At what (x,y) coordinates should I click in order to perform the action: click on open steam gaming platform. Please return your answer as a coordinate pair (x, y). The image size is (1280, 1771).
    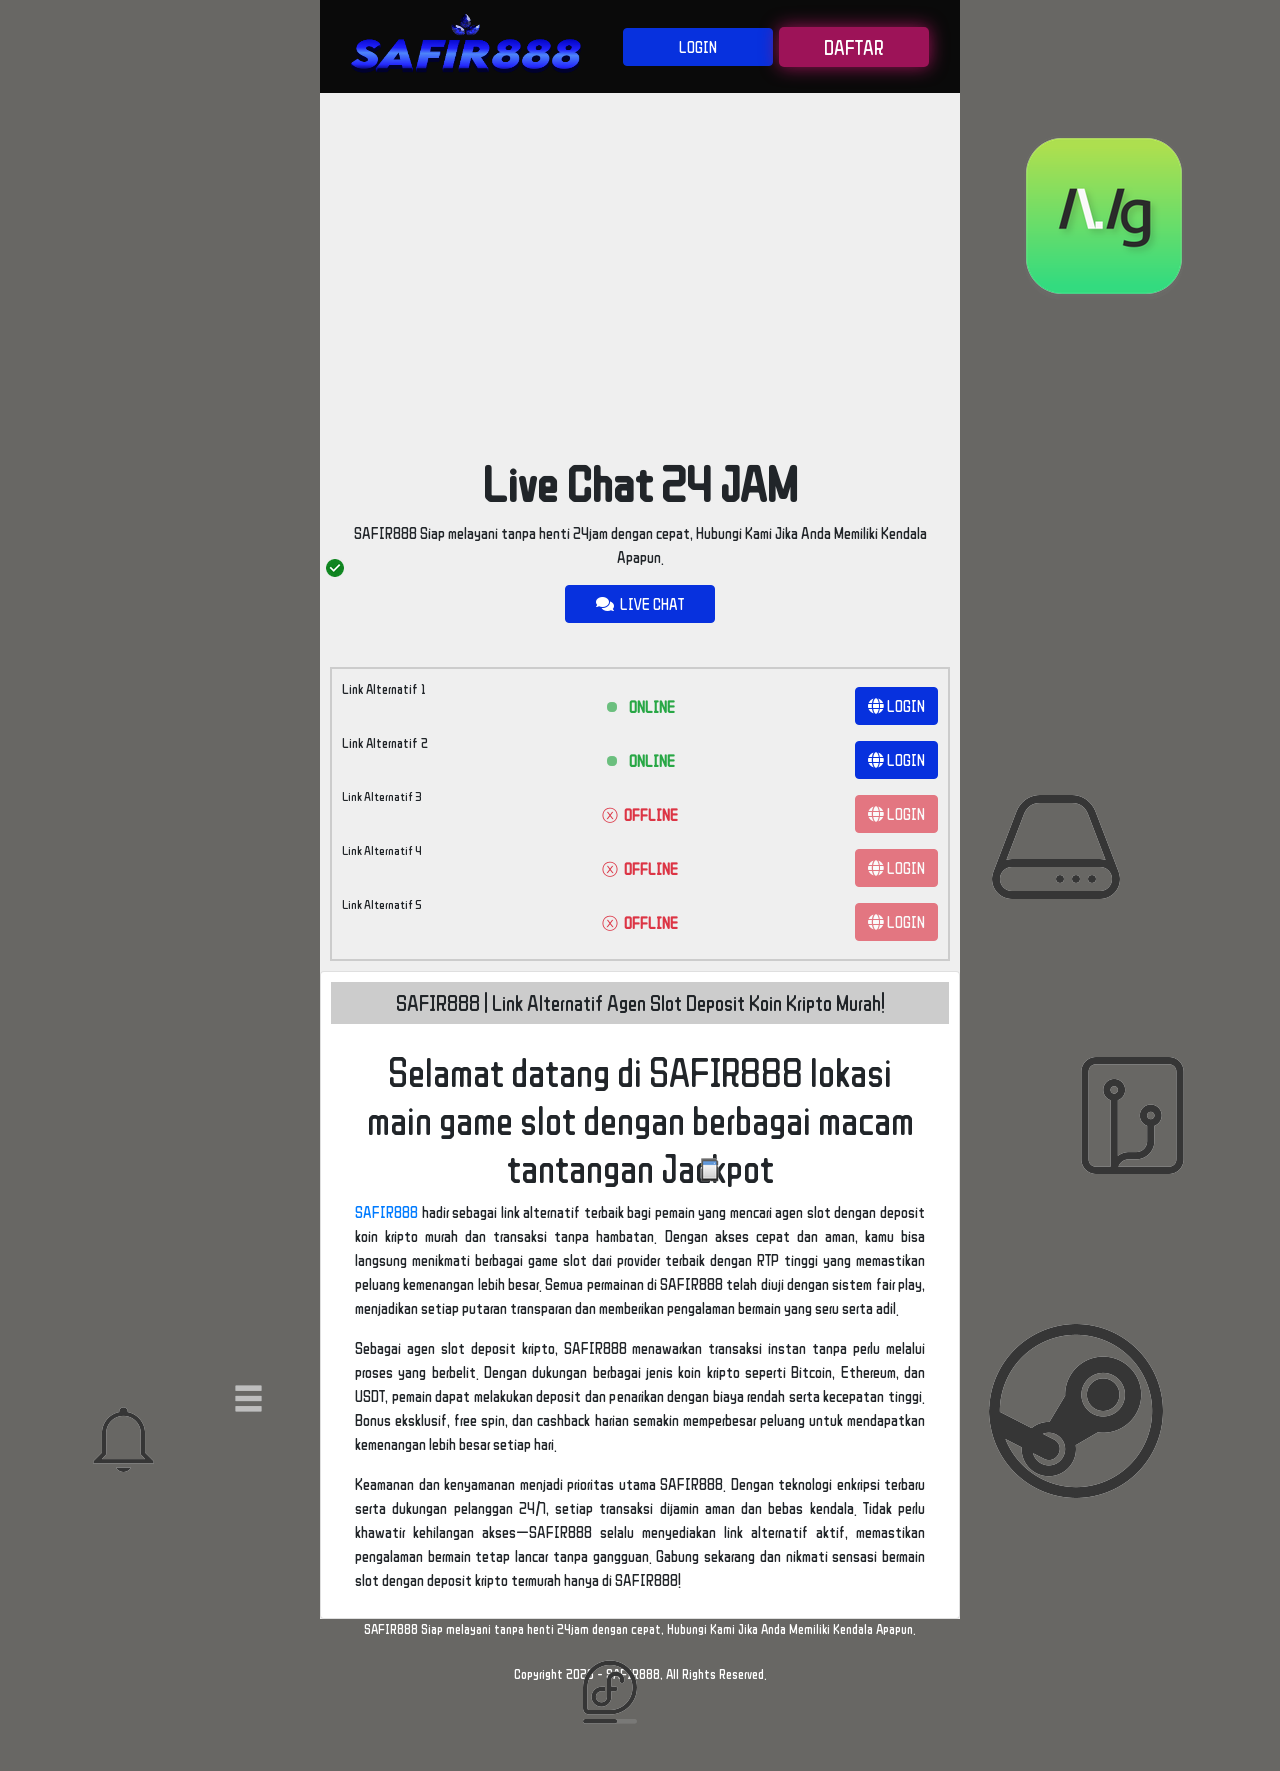
    Looking at the image, I should click on (1076, 1411).